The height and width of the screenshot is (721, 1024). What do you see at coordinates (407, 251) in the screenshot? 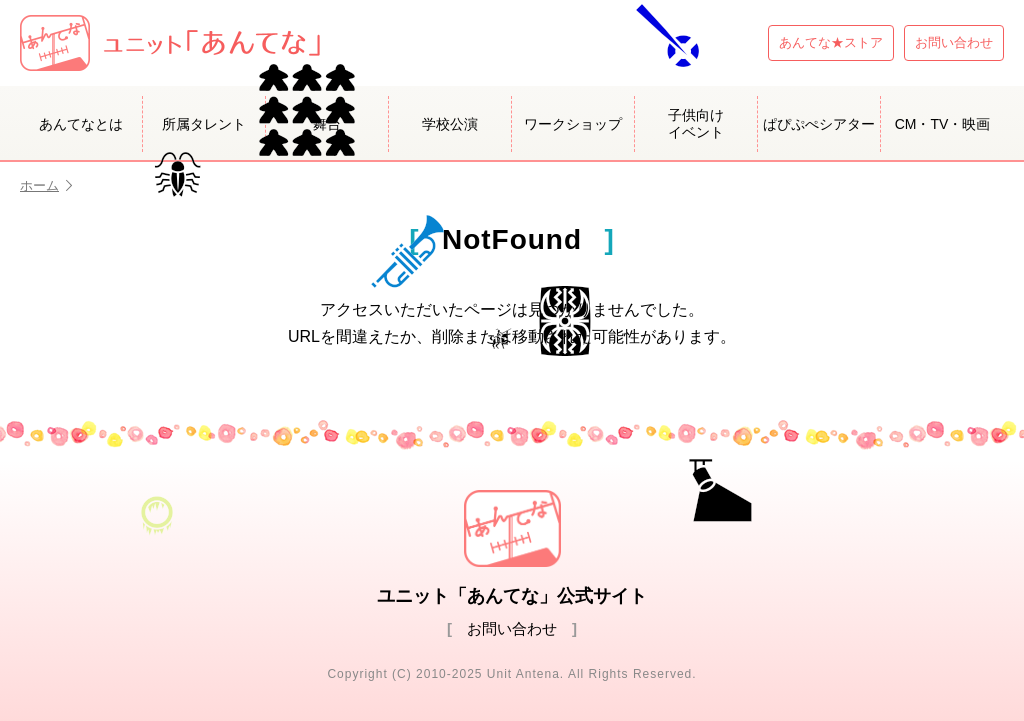
I see `play sound or audio notification` at bounding box center [407, 251].